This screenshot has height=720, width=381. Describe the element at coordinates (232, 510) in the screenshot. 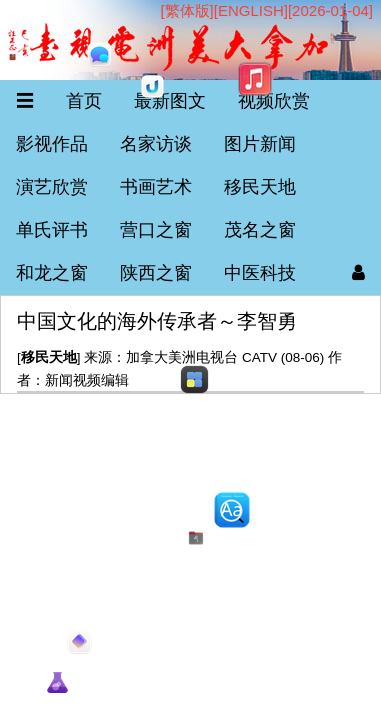

I see `open eudic dictionary app` at that location.